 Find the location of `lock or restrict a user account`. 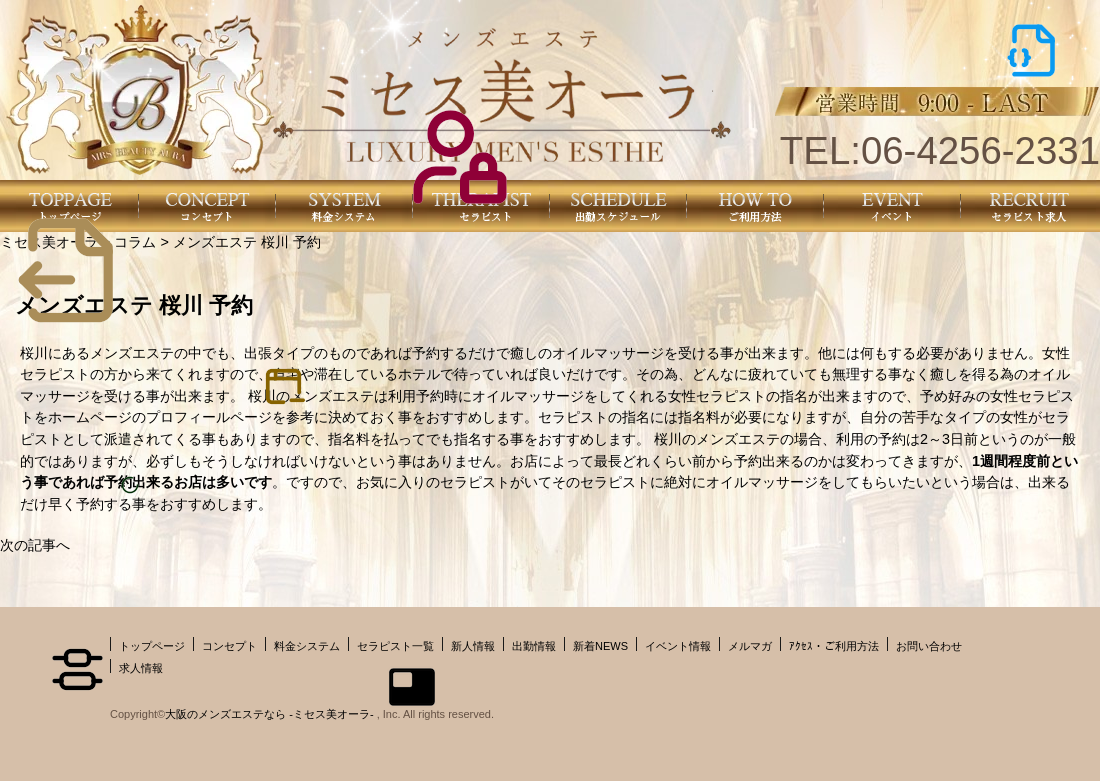

lock or restrict a user account is located at coordinates (460, 157).